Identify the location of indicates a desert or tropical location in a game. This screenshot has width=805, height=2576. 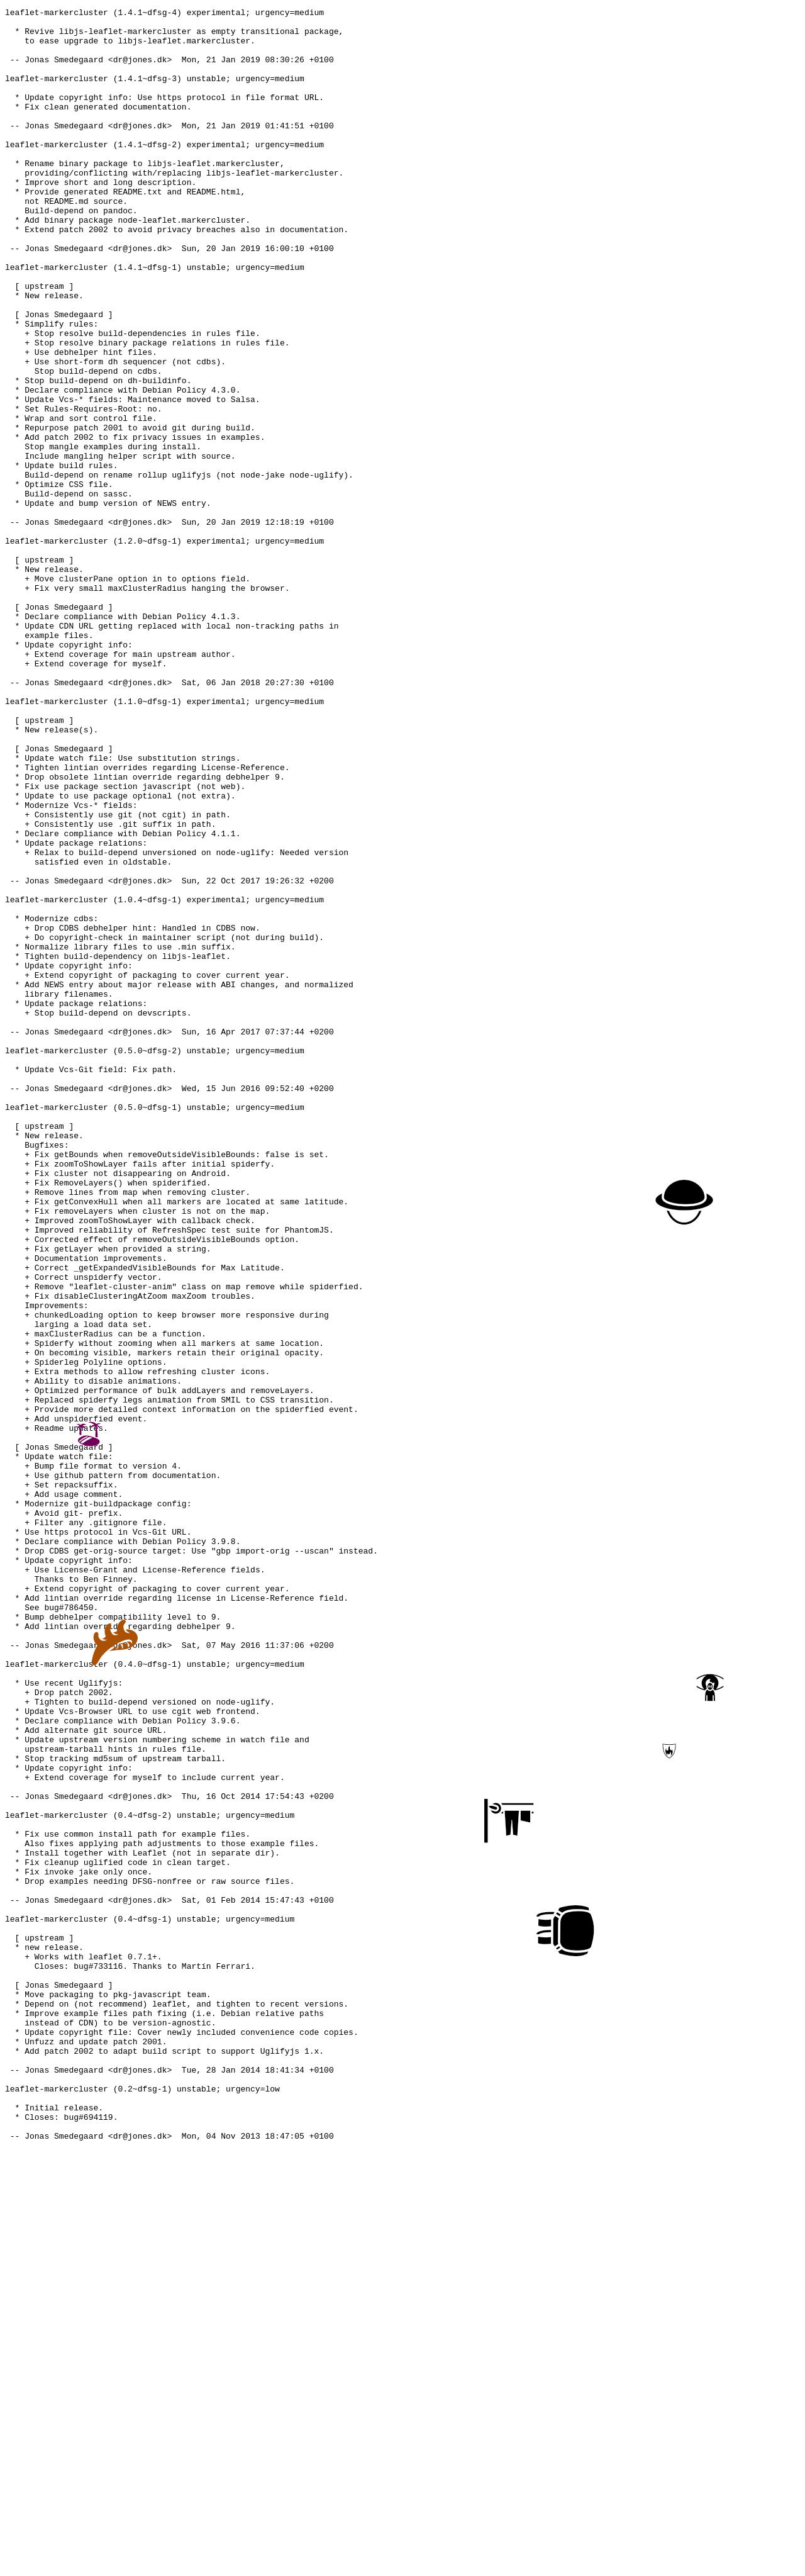
(89, 1434).